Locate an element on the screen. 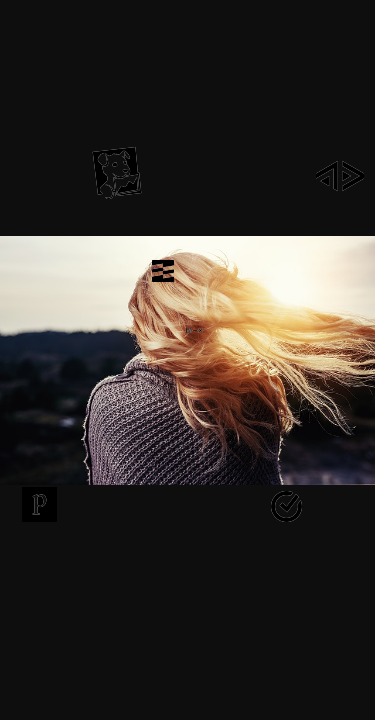 This screenshot has height=720, width=375. link to Publons researcher profile is located at coordinates (39, 504).